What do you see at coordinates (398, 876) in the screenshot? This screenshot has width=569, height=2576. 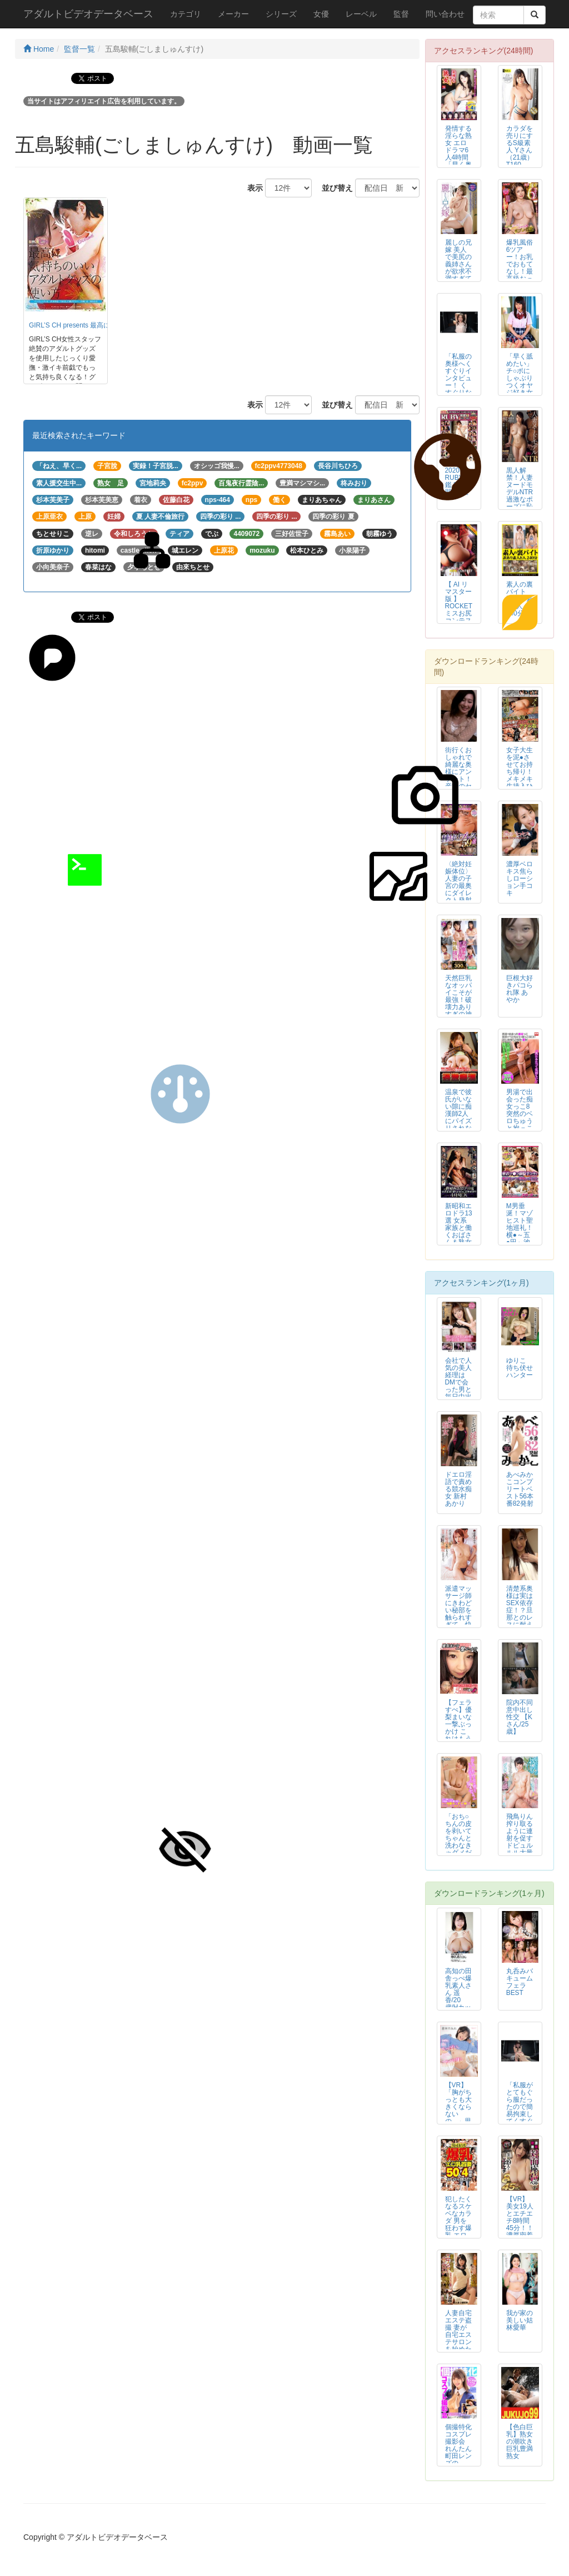 I see `indicates a broken or corrupted image file` at bounding box center [398, 876].